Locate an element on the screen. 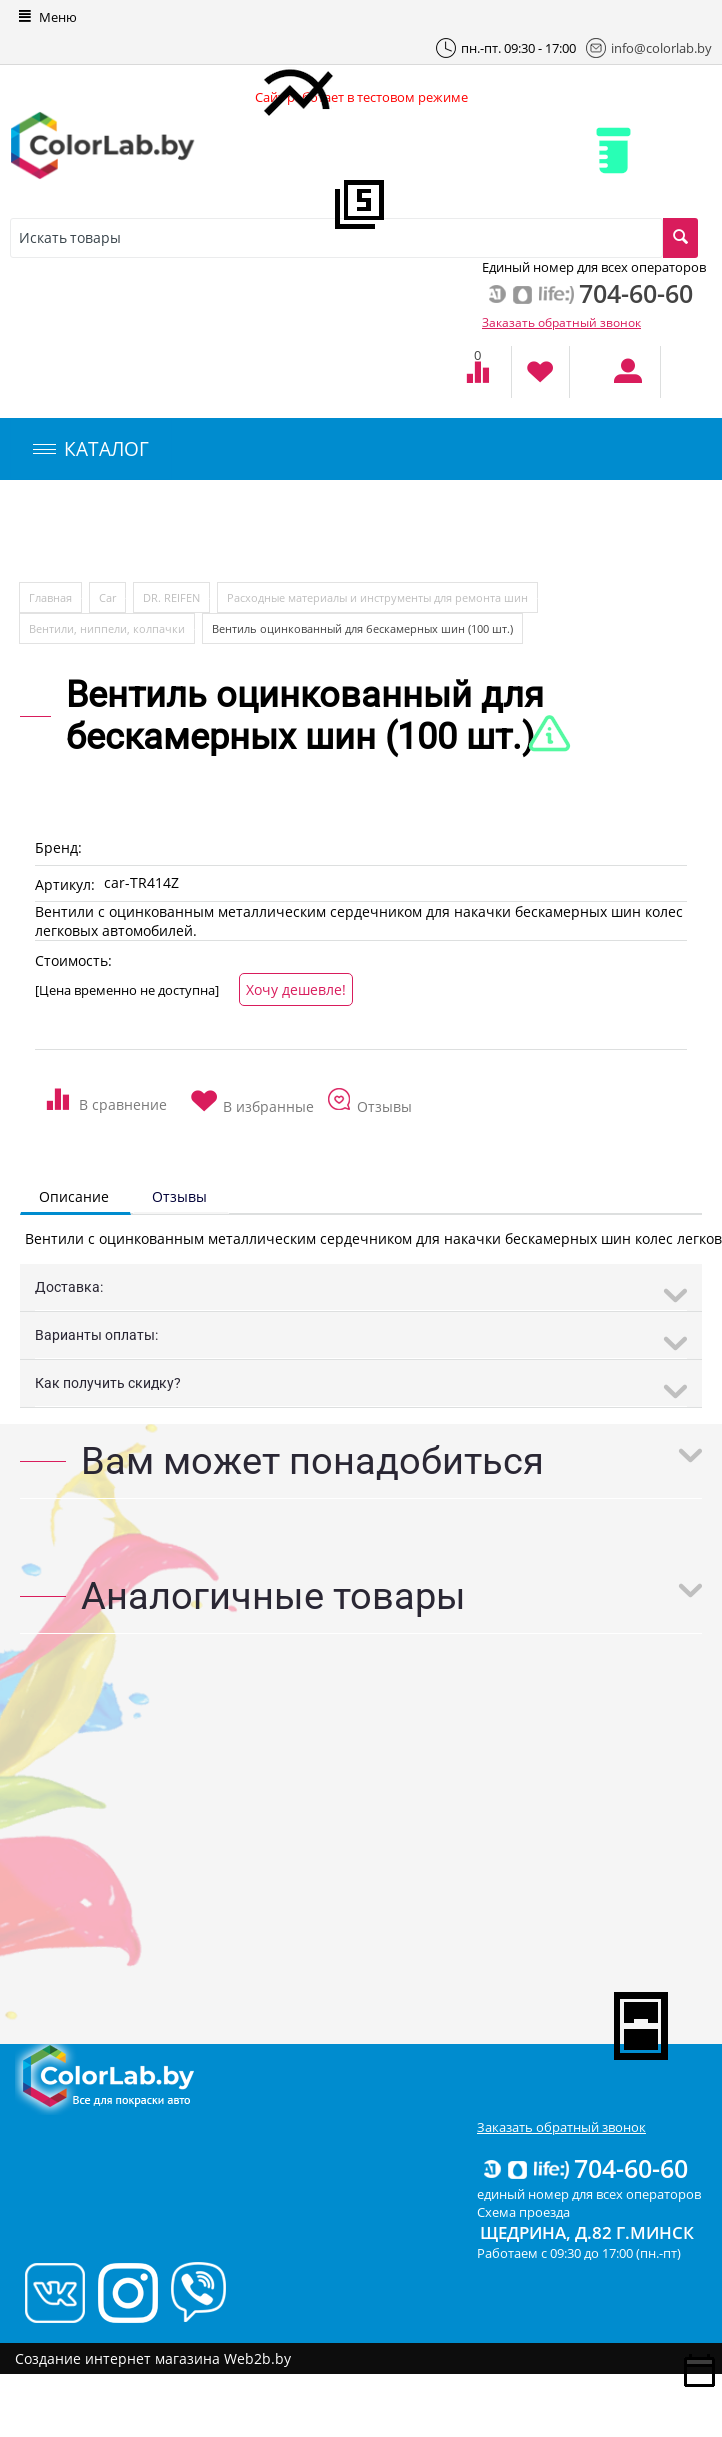 The height and width of the screenshot is (2437, 722). filter or view 5 items is located at coordinates (359, 204).